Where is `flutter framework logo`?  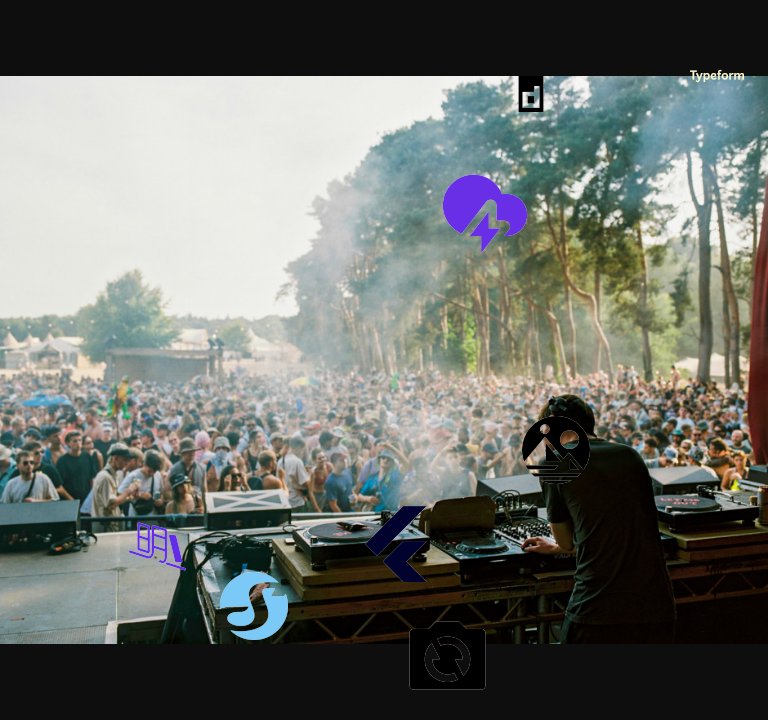 flutter framework logo is located at coordinates (396, 544).